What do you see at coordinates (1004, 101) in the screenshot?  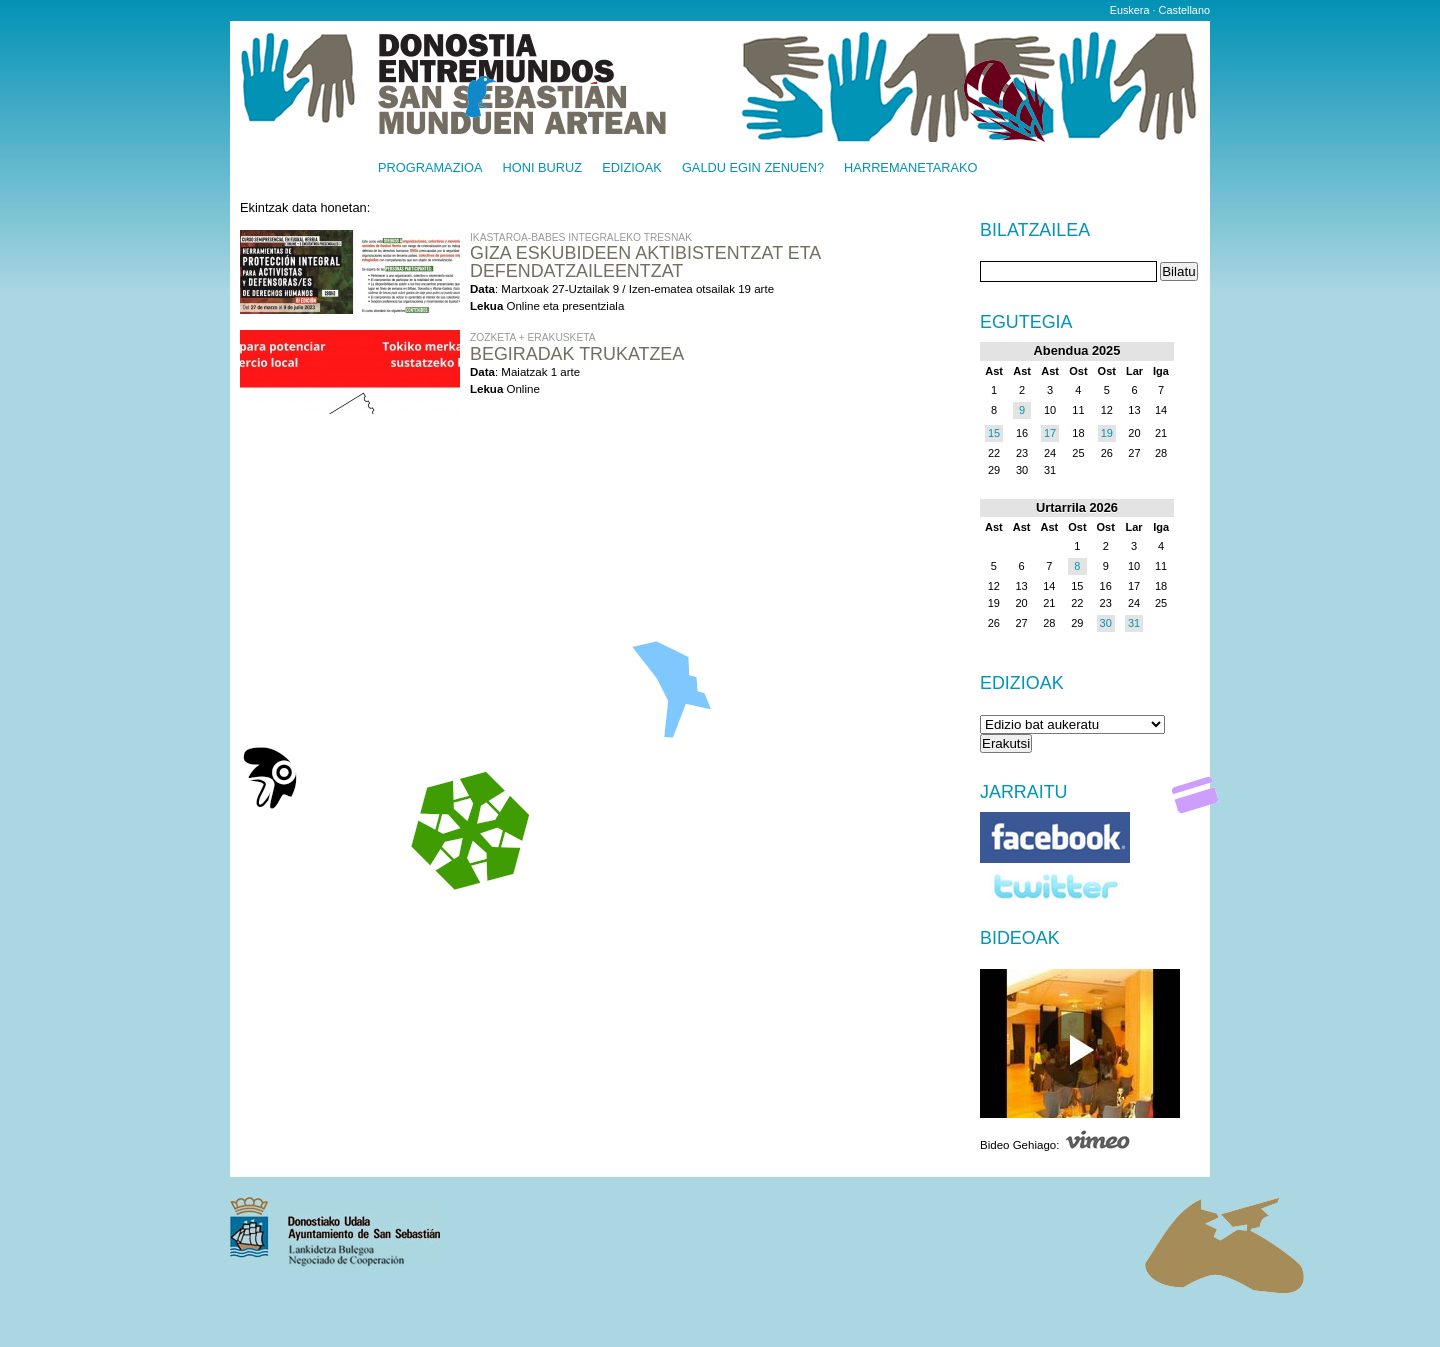 I see `drill tool or equipment icon` at bounding box center [1004, 101].